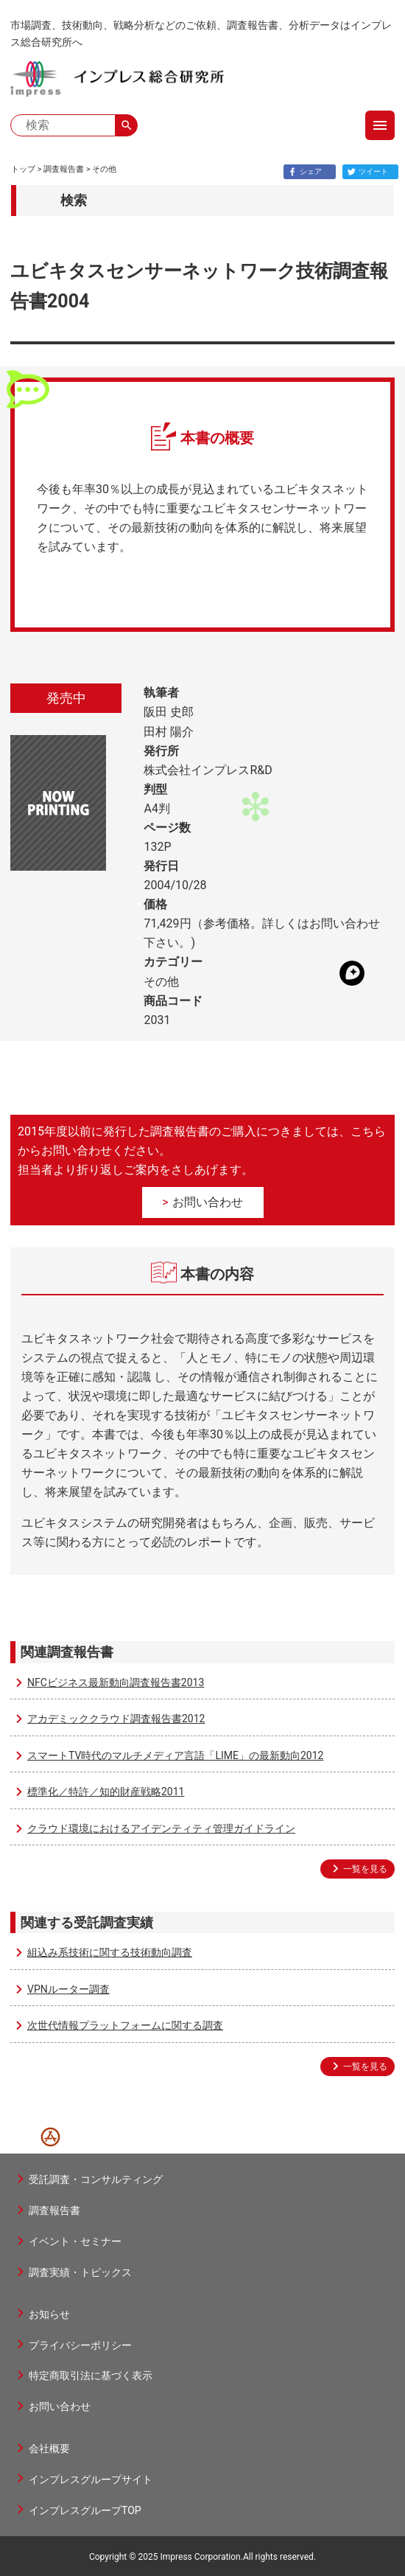 The image size is (405, 2576). Describe the element at coordinates (28, 389) in the screenshot. I see `open Rocket.Chat application` at that location.